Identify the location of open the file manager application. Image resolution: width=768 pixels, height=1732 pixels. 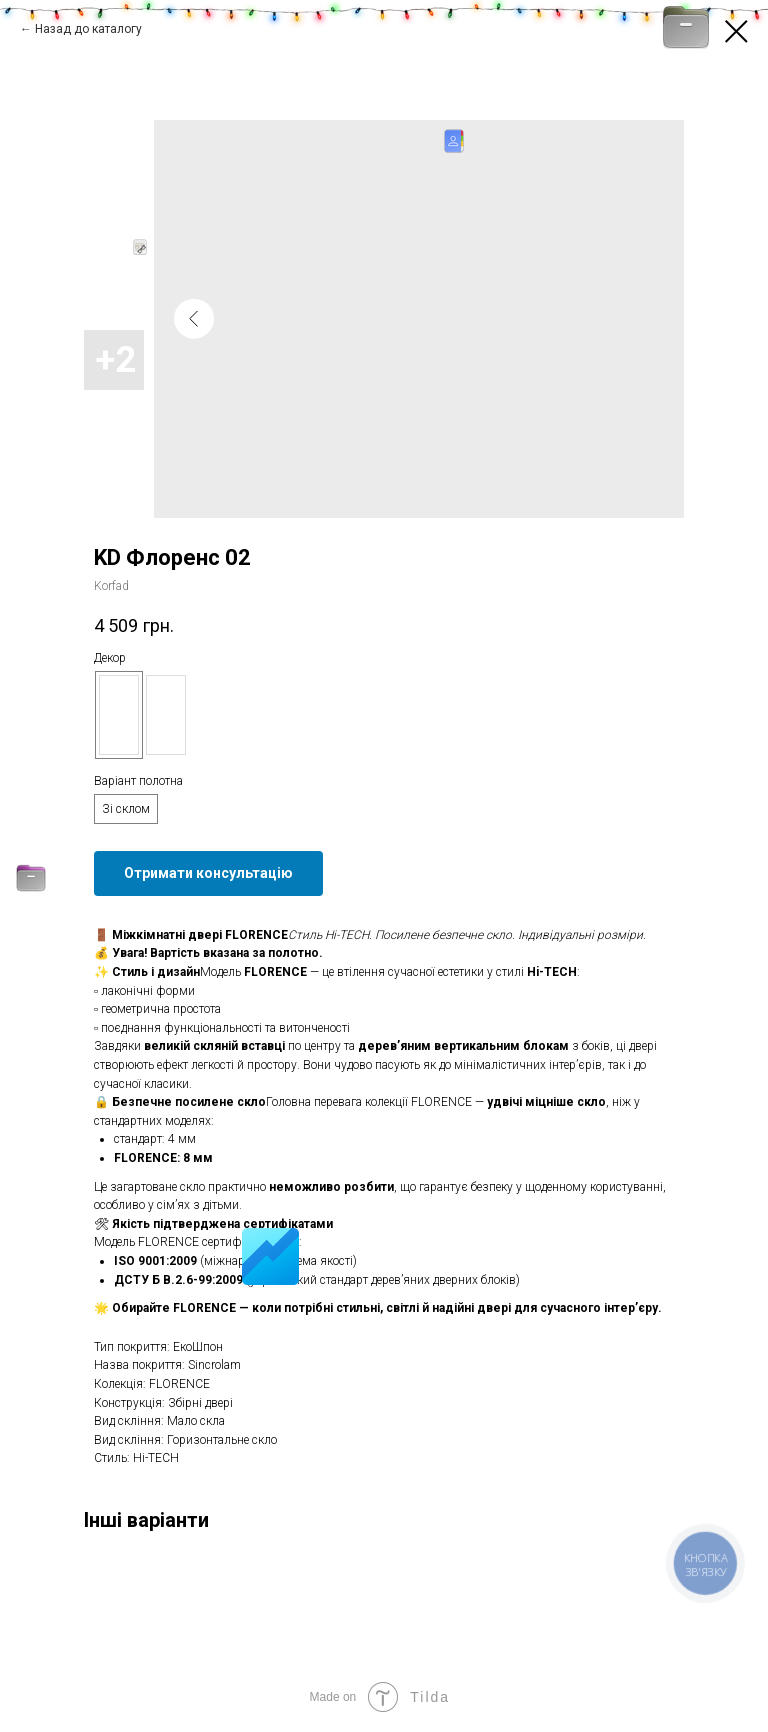
(31, 878).